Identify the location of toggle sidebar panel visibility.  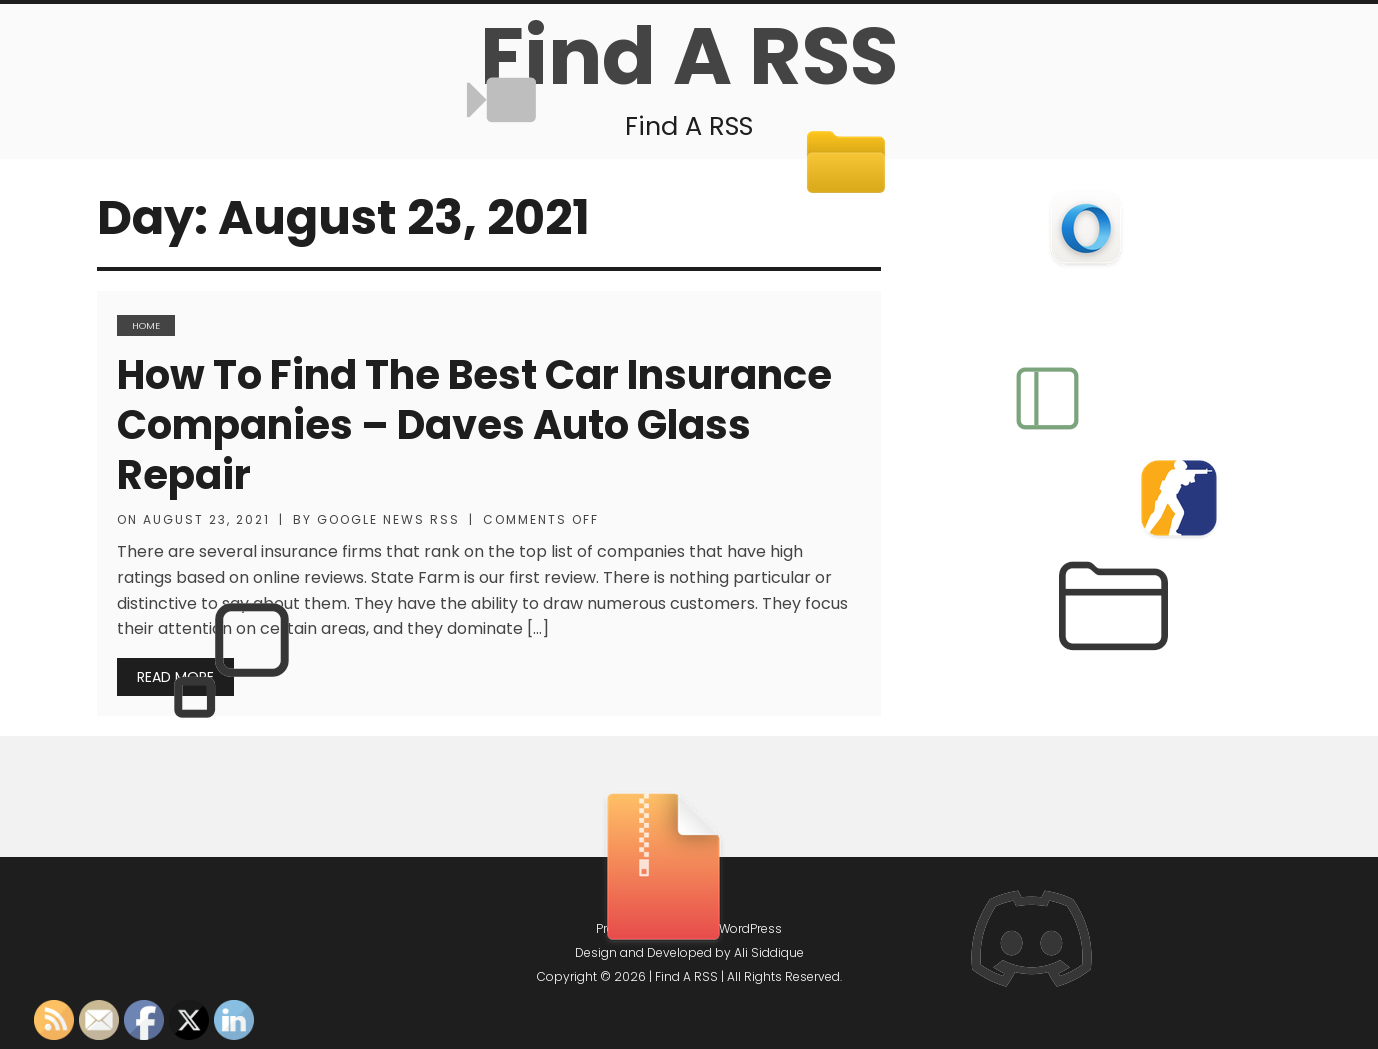
(1047, 398).